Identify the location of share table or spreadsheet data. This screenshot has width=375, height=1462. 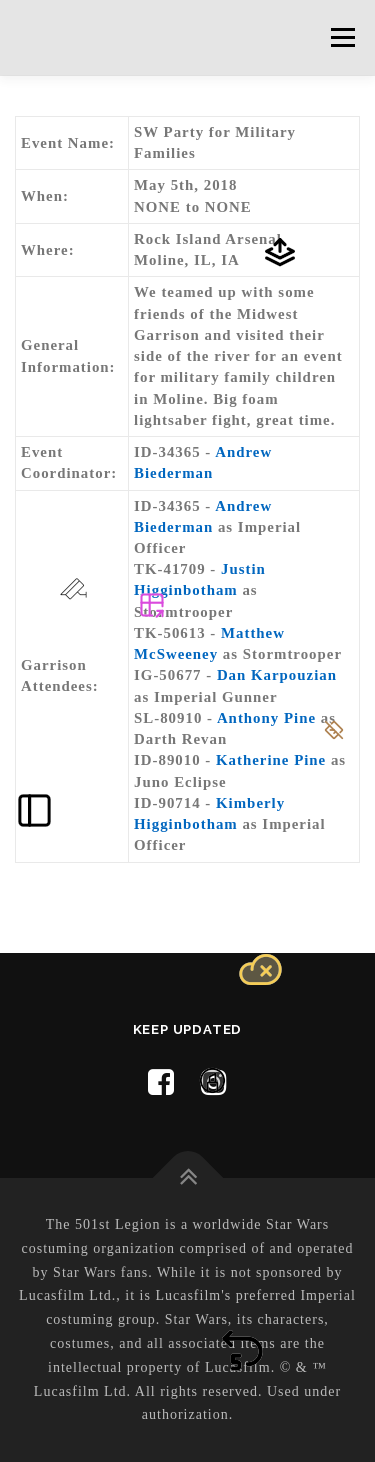
(152, 605).